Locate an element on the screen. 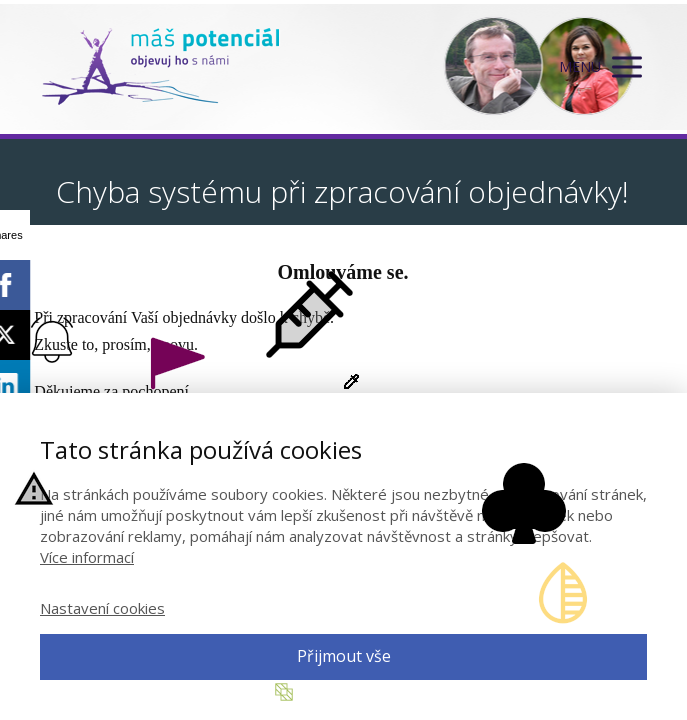  flag or bookmark an item for later is located at coordinates (172, 363).